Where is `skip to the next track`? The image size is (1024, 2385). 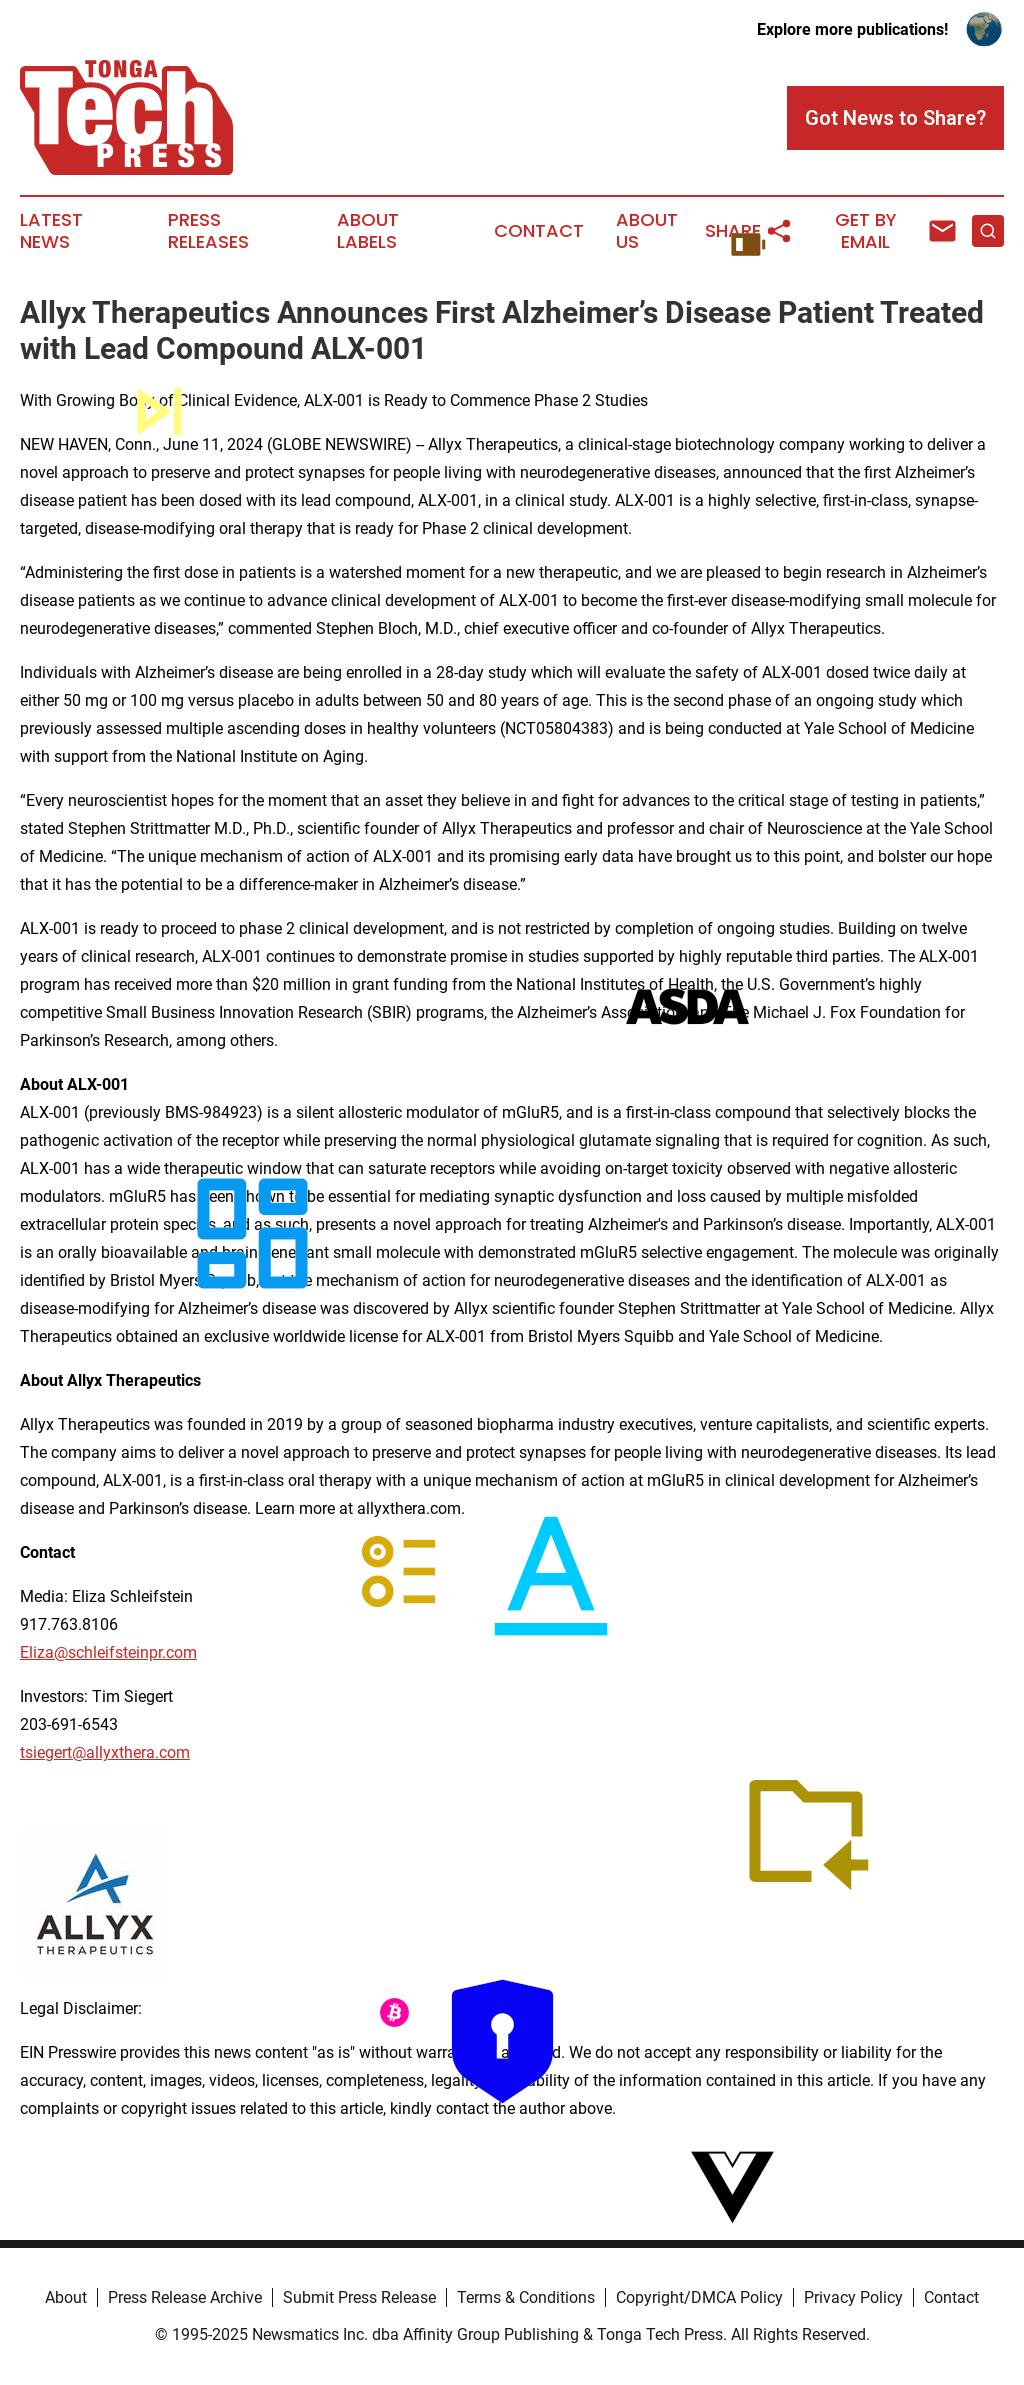 skip to the next track is located at coordinates (157, 411).